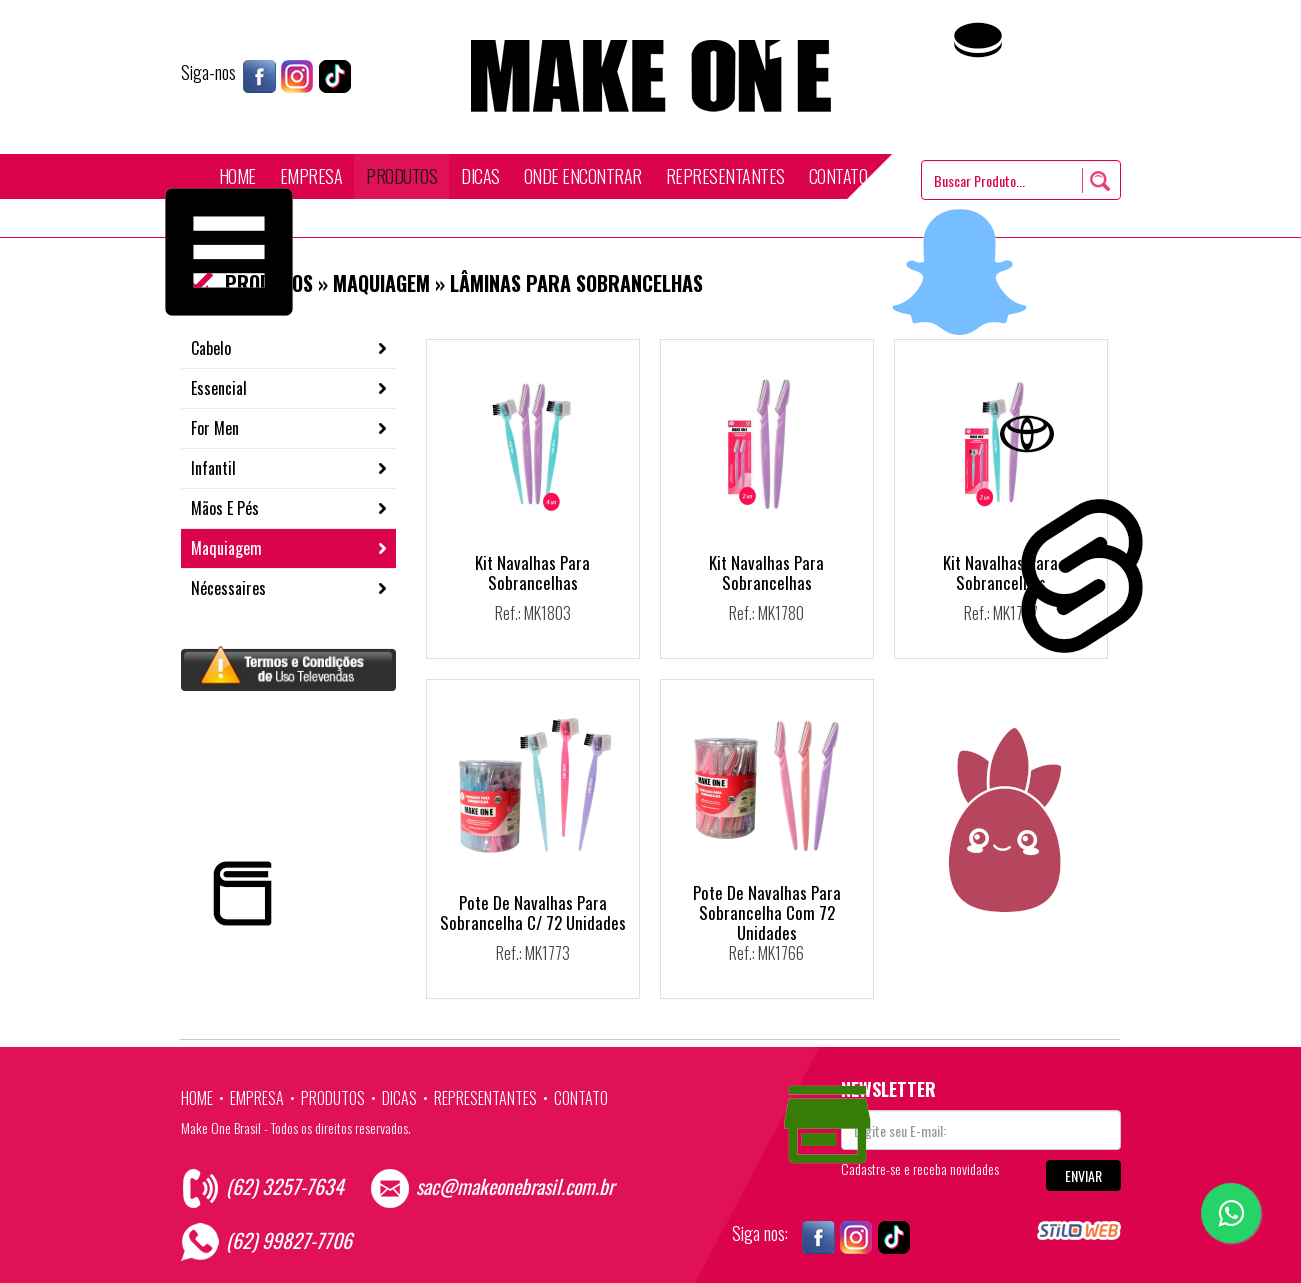  I want to click on svelte framework logo, so click(1082, 576).